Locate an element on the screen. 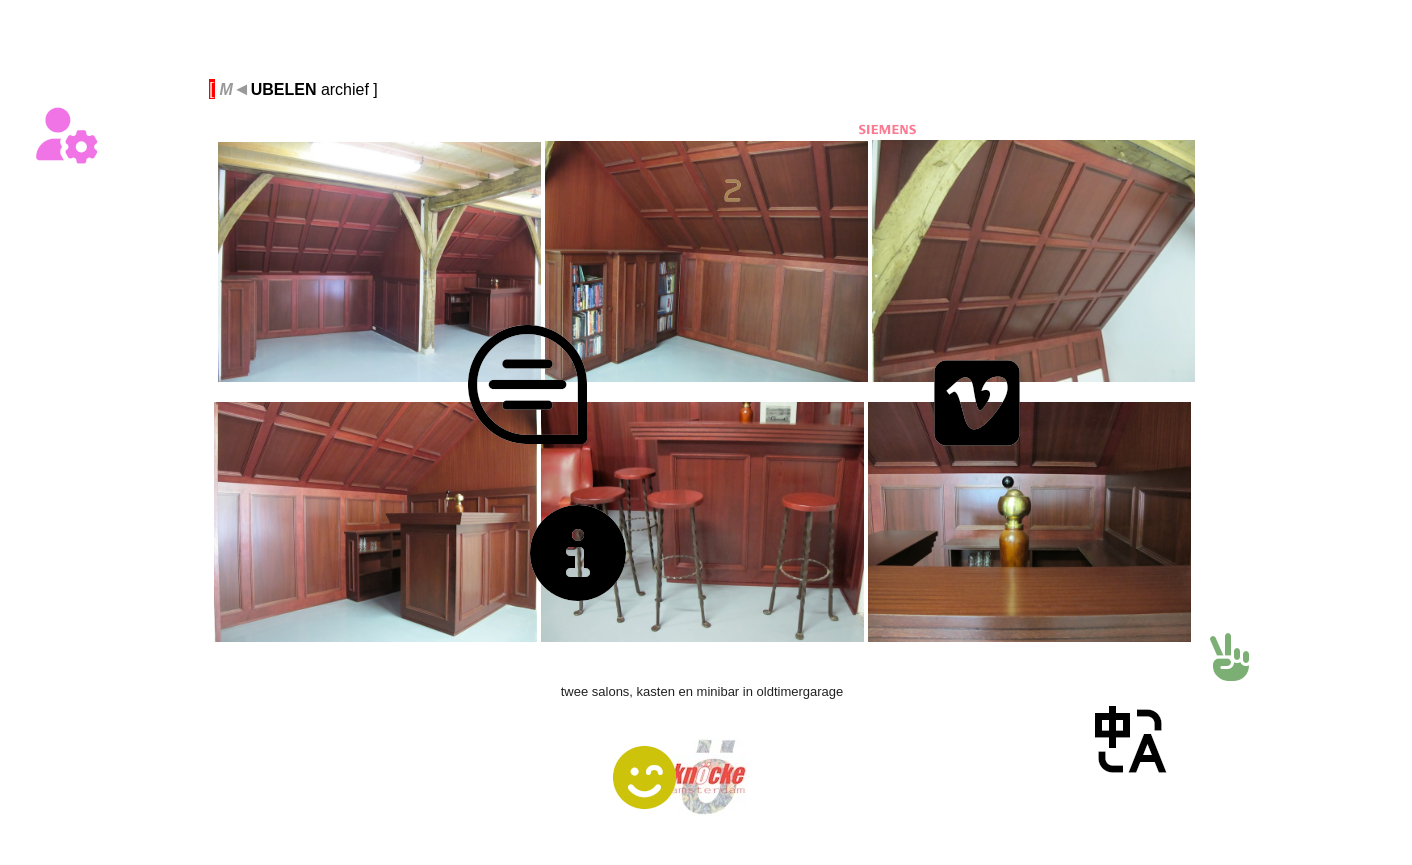 The image size is (1412, 865). indicates the number 2 or second item in a list is located at coordinates (732, 190).